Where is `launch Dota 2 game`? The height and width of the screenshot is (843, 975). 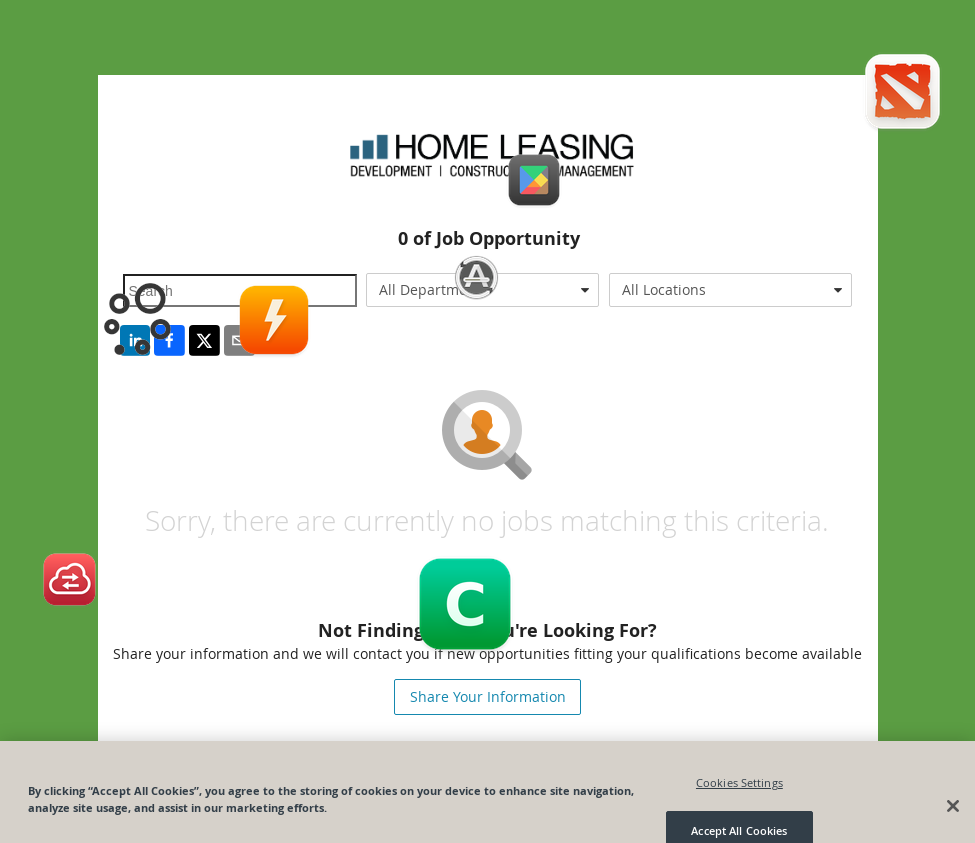 launch Dota 2 game is located at coordinates (902, 91).